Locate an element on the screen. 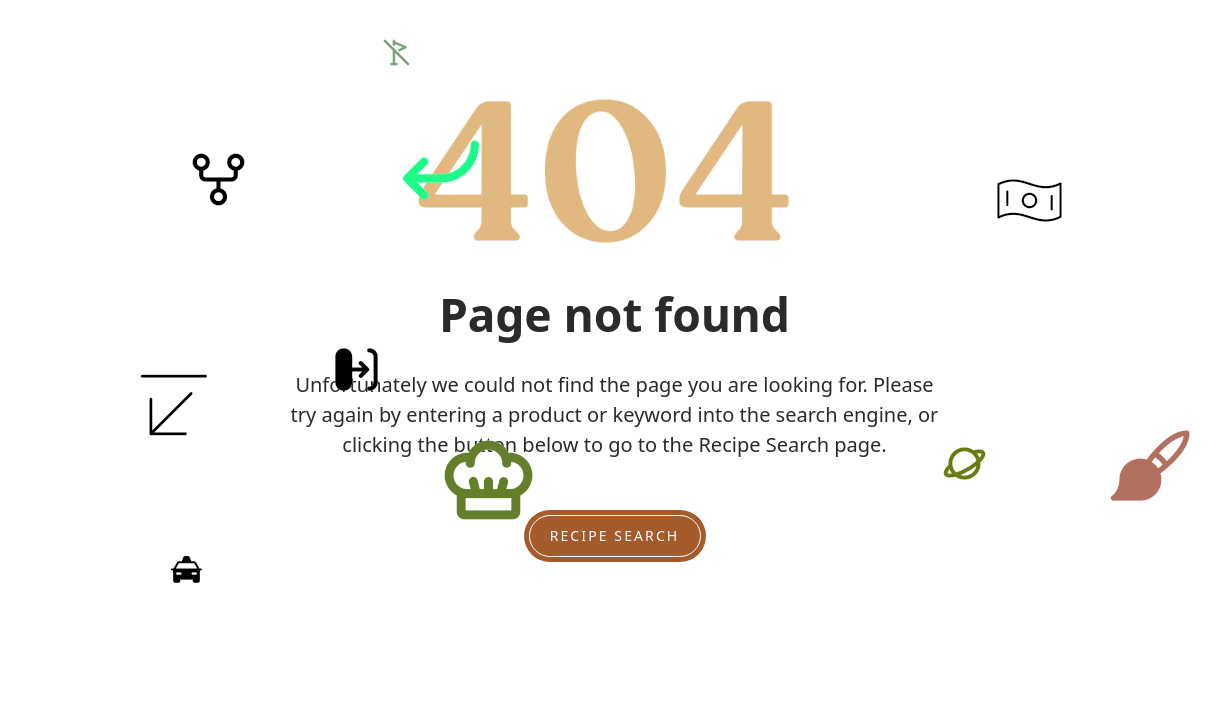 The width and height of the screenshot is (1229, 720). disable or remove a flag marker is located at coordinates (396, 52).